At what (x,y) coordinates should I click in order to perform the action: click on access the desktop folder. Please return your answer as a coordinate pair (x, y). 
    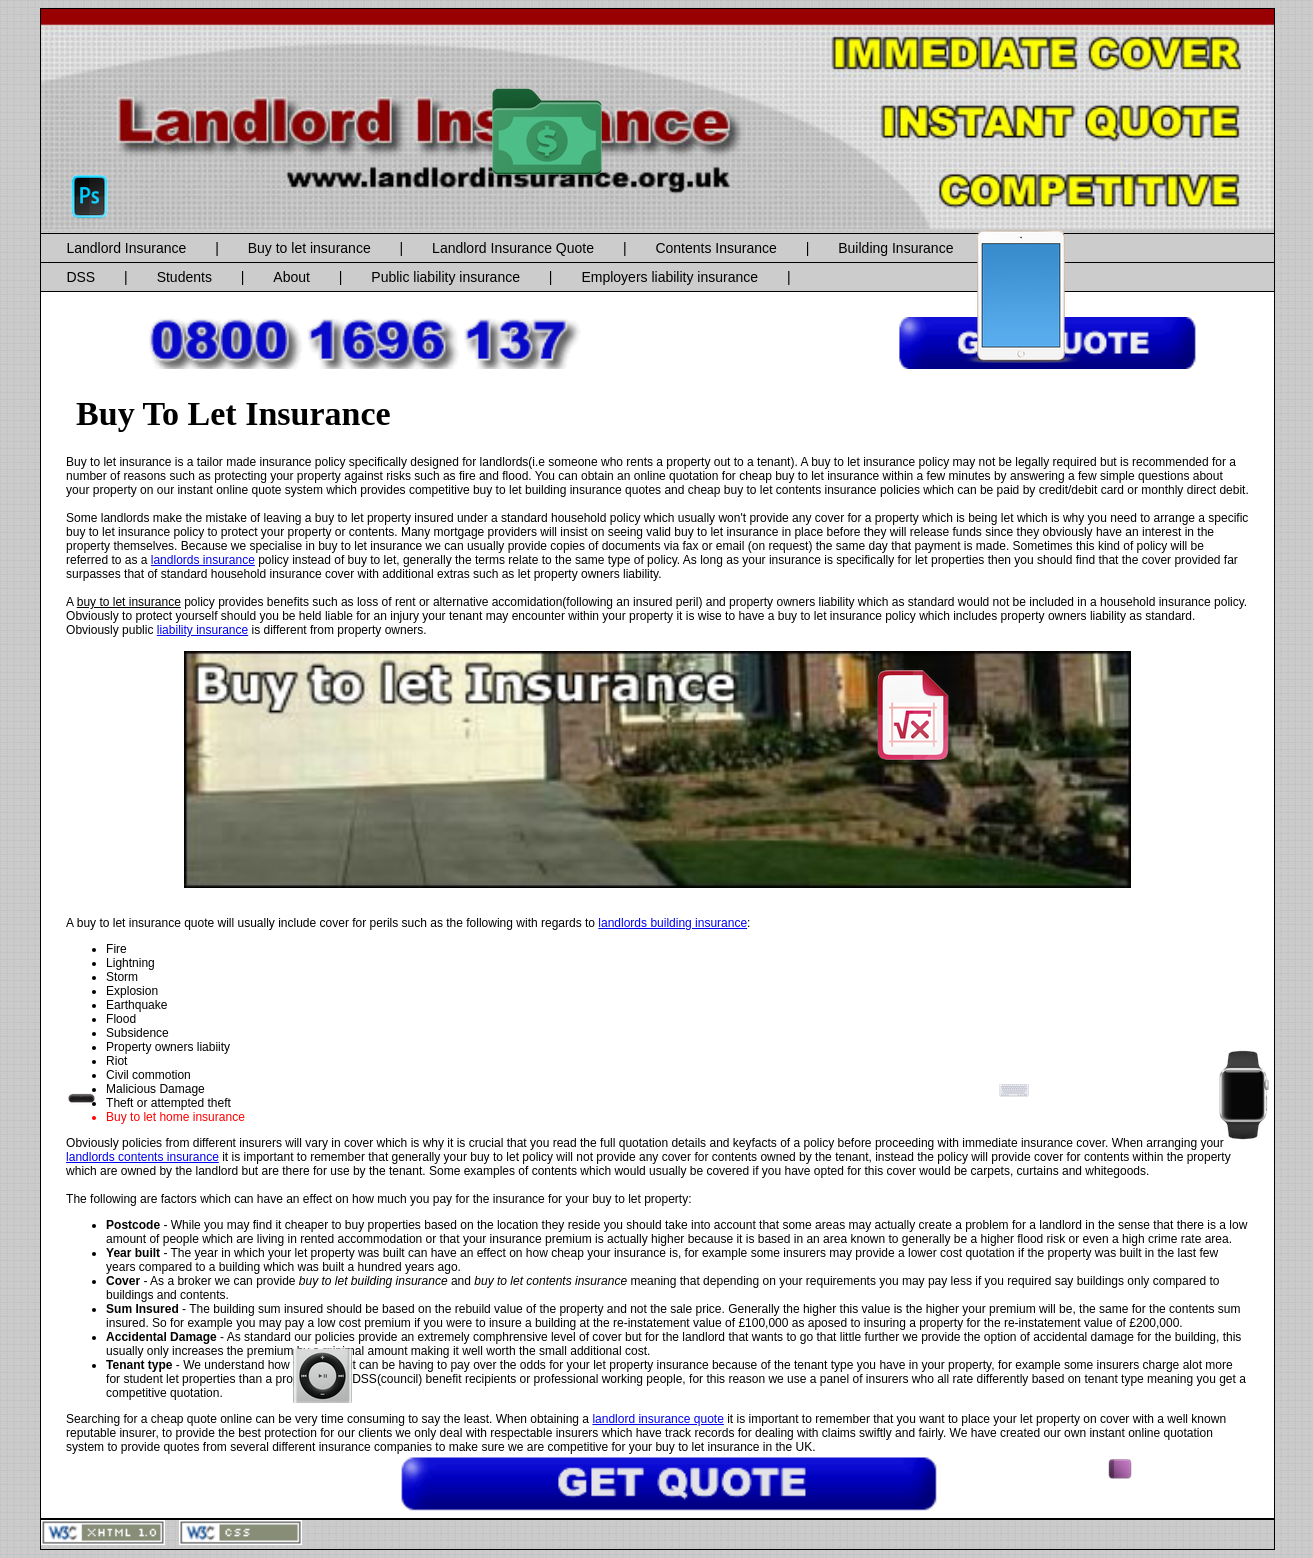
    Looking at the image, I should click on (1120, 1468).